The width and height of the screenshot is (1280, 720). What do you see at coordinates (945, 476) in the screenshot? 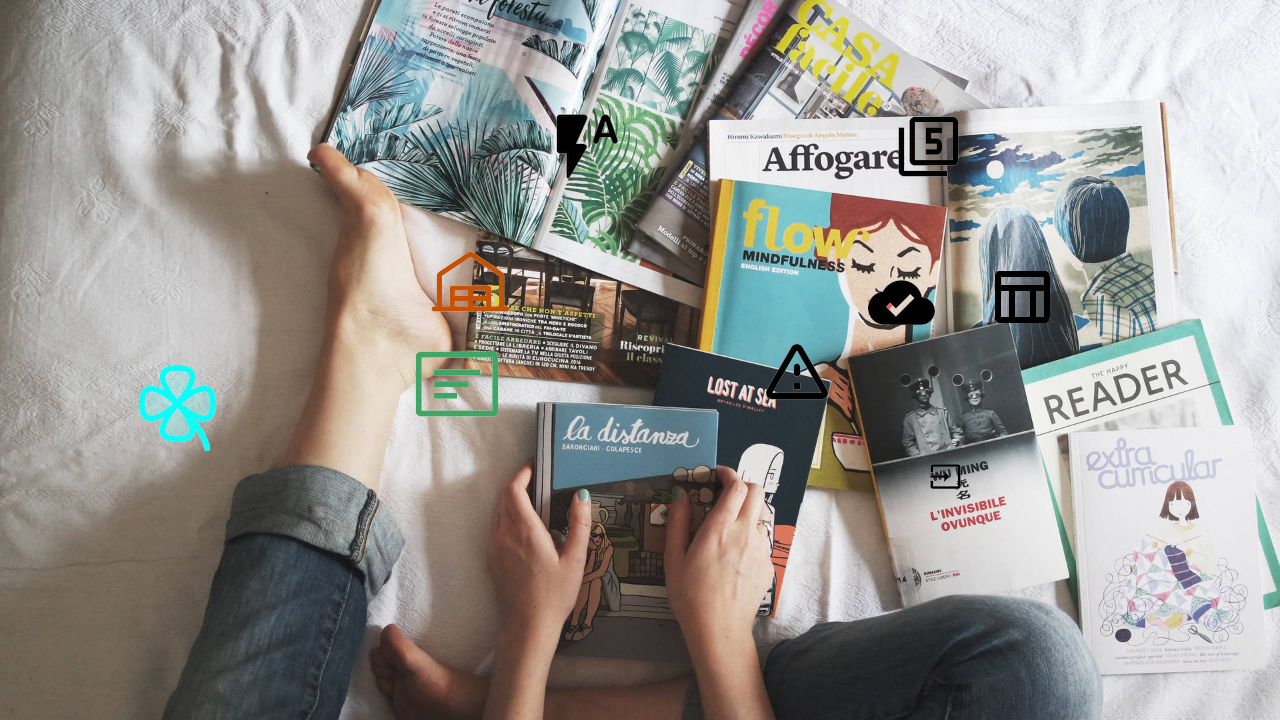
I see `input or import data into the current view` at bounding box center [945, 476].